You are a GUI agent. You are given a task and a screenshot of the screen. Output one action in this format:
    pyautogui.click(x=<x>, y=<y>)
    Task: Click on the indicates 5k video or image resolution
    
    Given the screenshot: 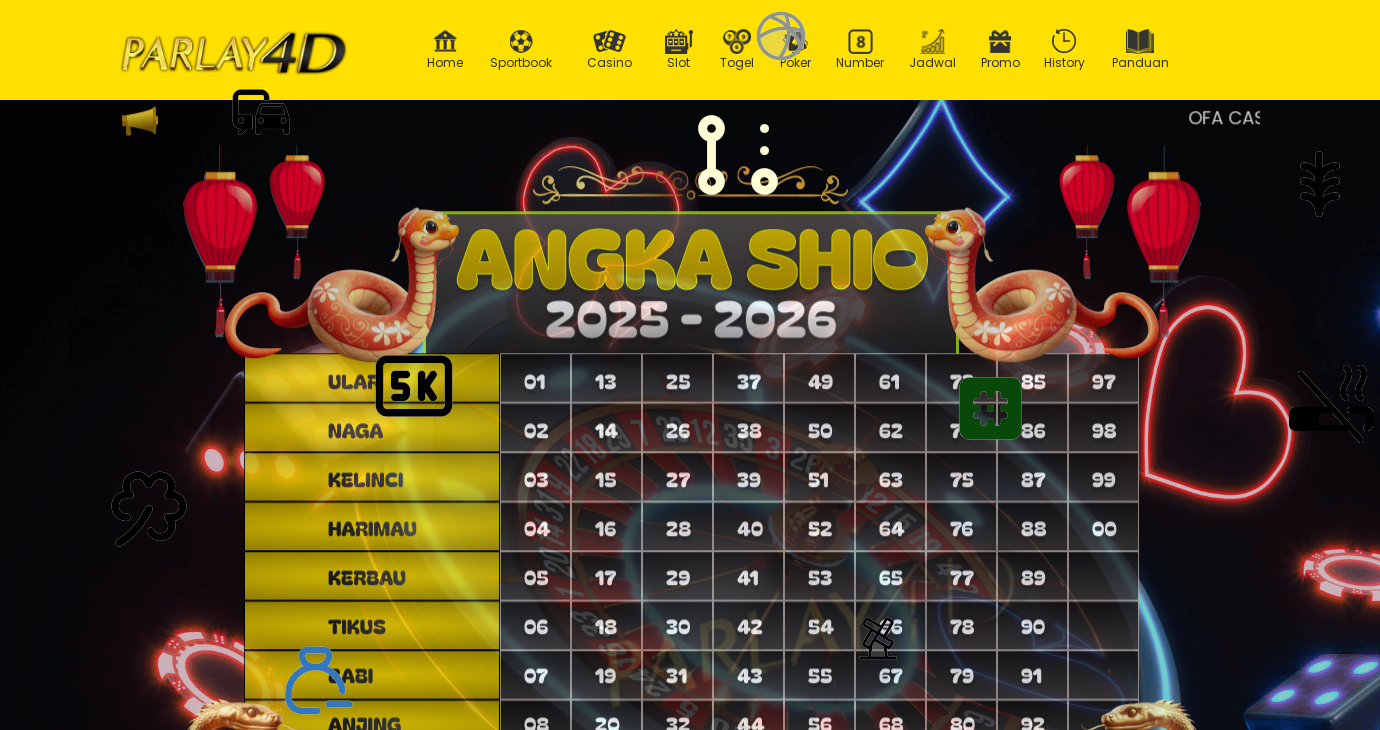 What is the action you would take?
    pyautogui.click(x=414, y=386)
    